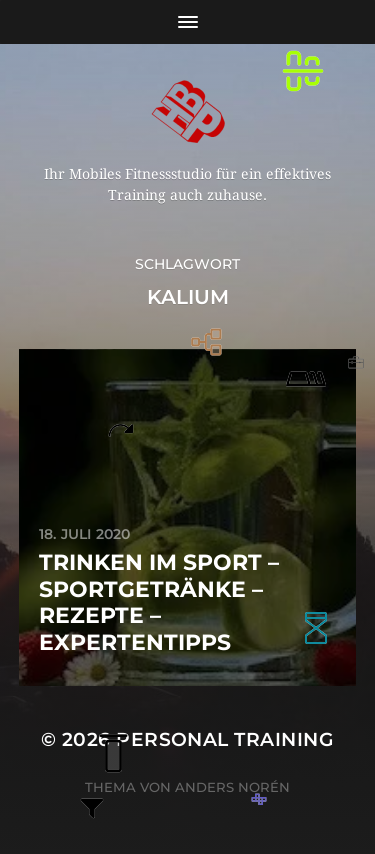 Image resolution: width=375 pixels, height=854 pixels. I want to click on view 3d model unfolded net, so click(259, 799).